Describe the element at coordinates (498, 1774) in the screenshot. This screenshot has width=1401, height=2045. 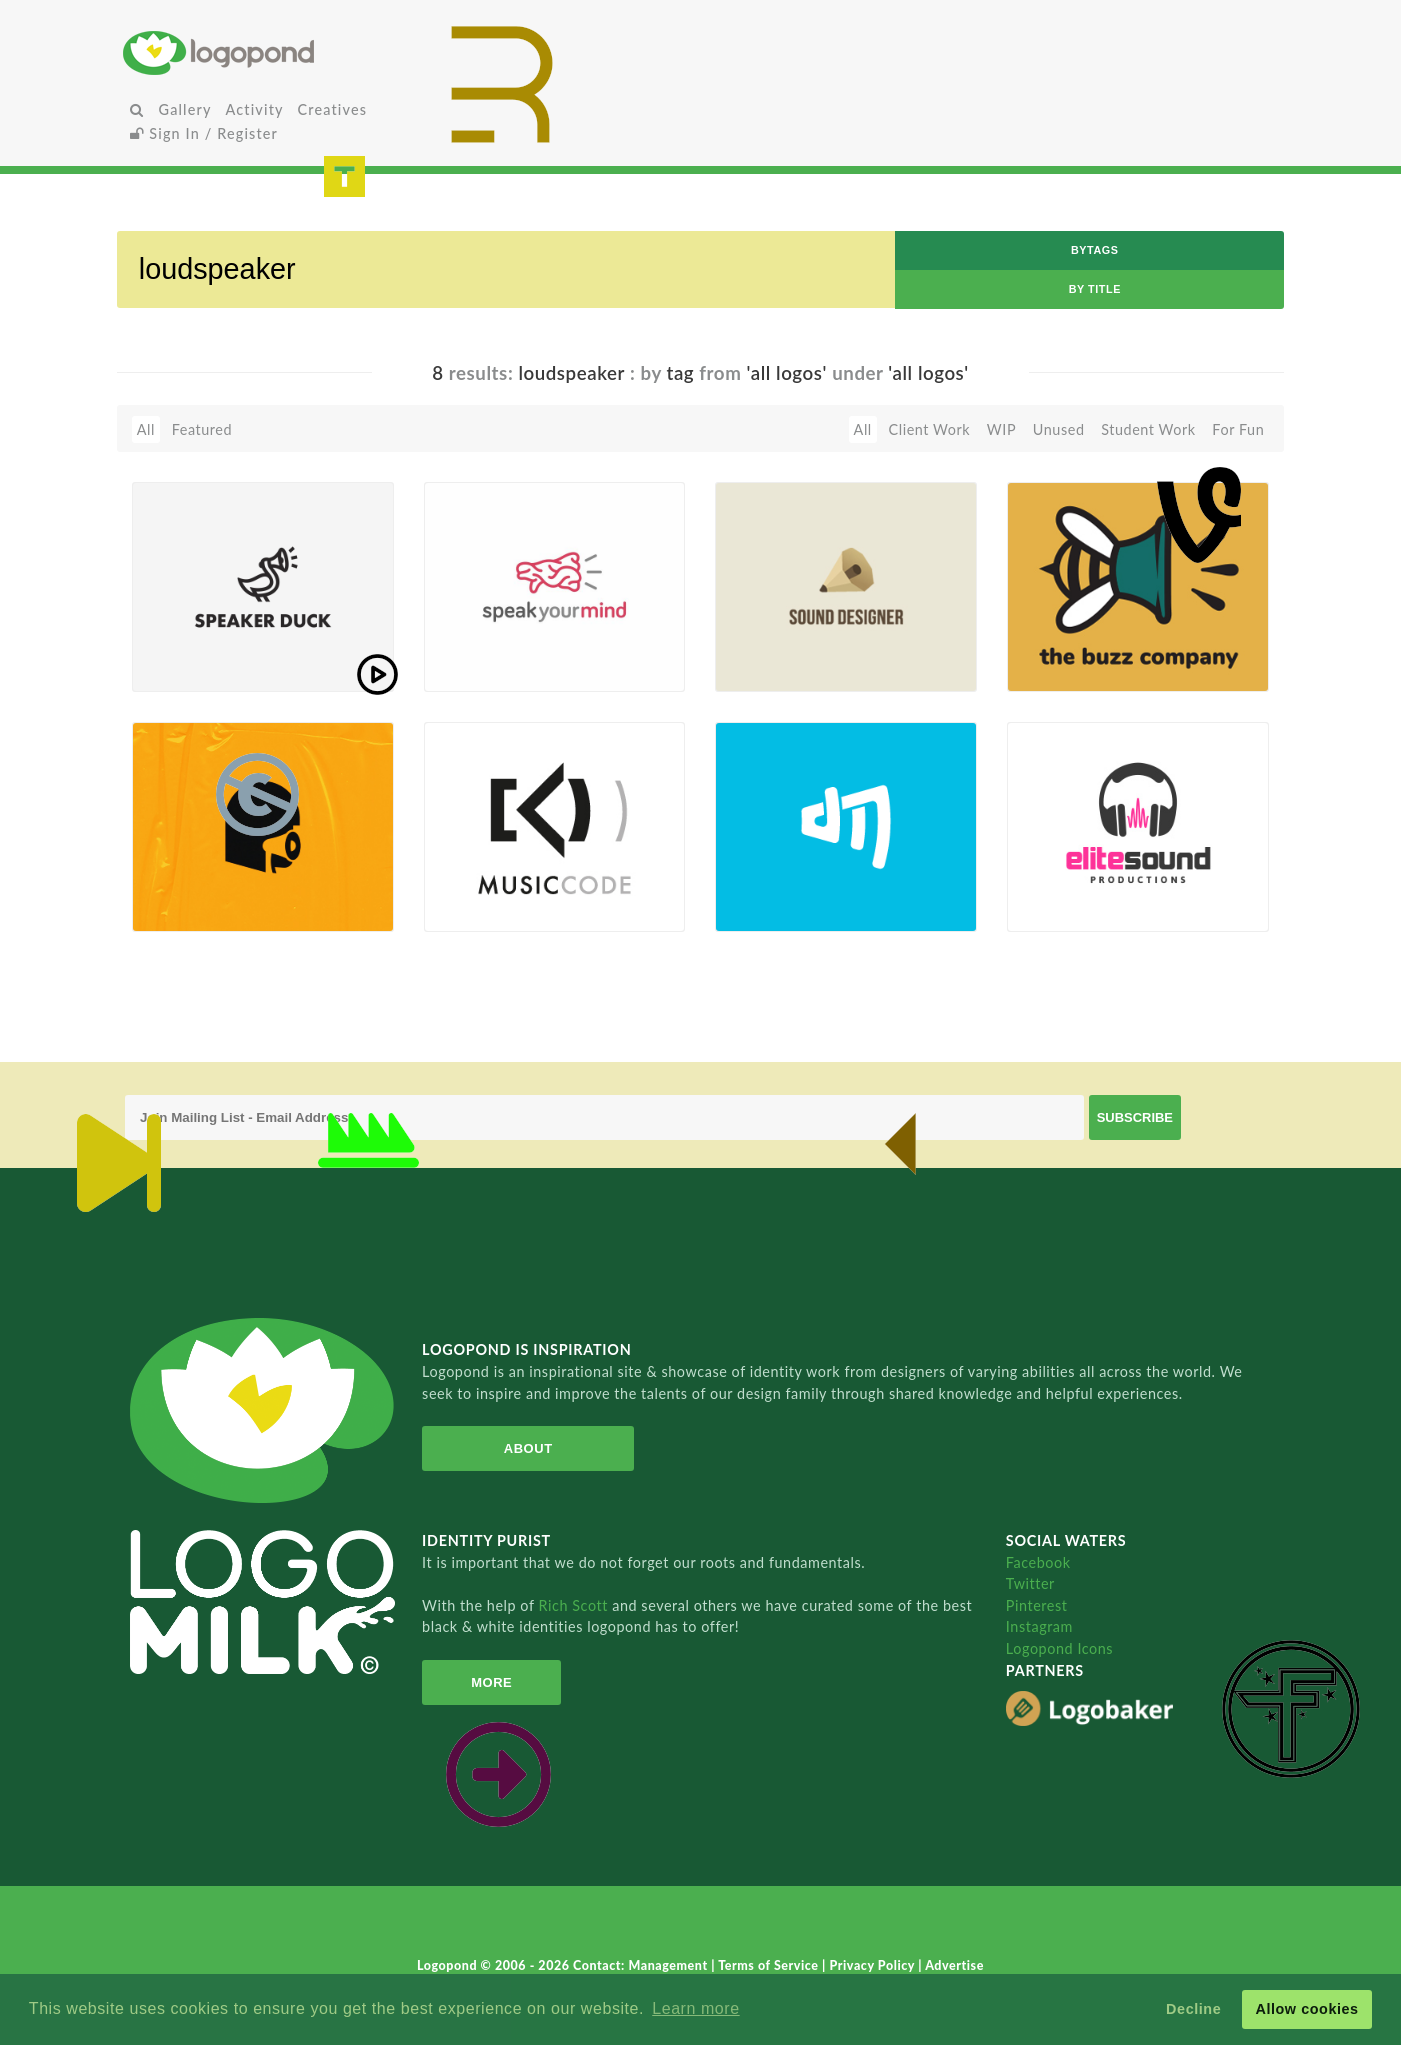
I see `go to next item or step` at that location.